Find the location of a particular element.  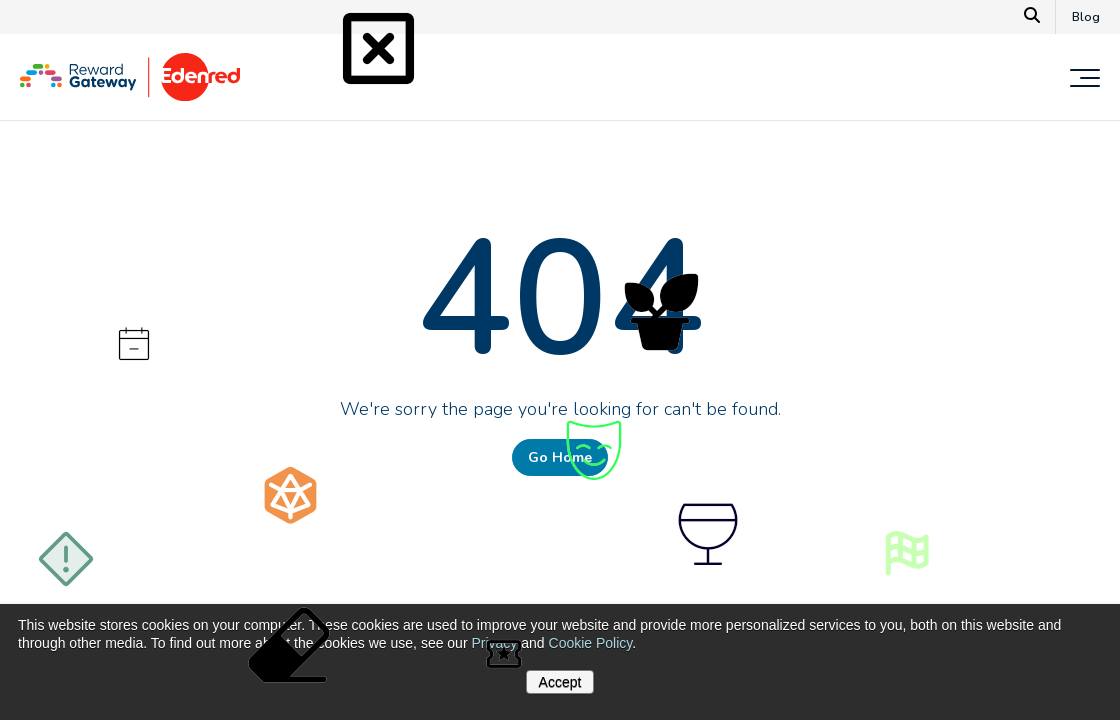

remove an event from your calendar is located at coordinates (134, 345).